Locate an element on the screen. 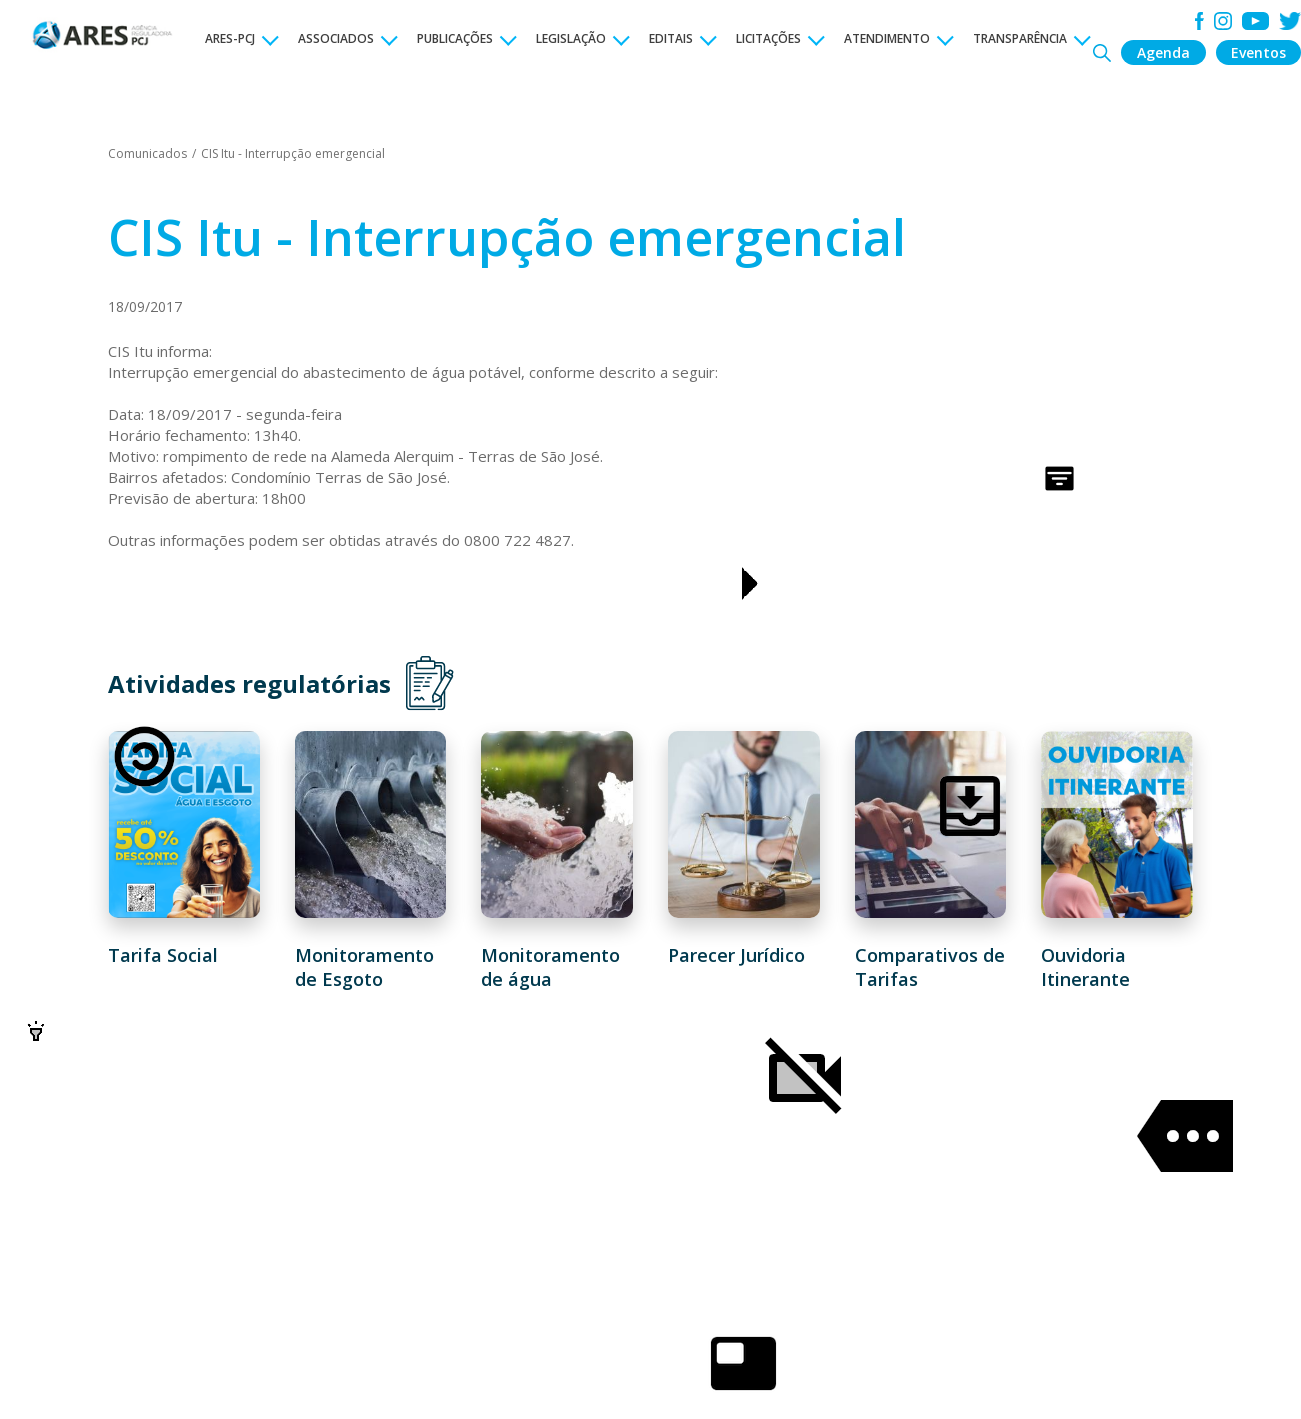  filter or sort content is located at coordinates (1059, 478).